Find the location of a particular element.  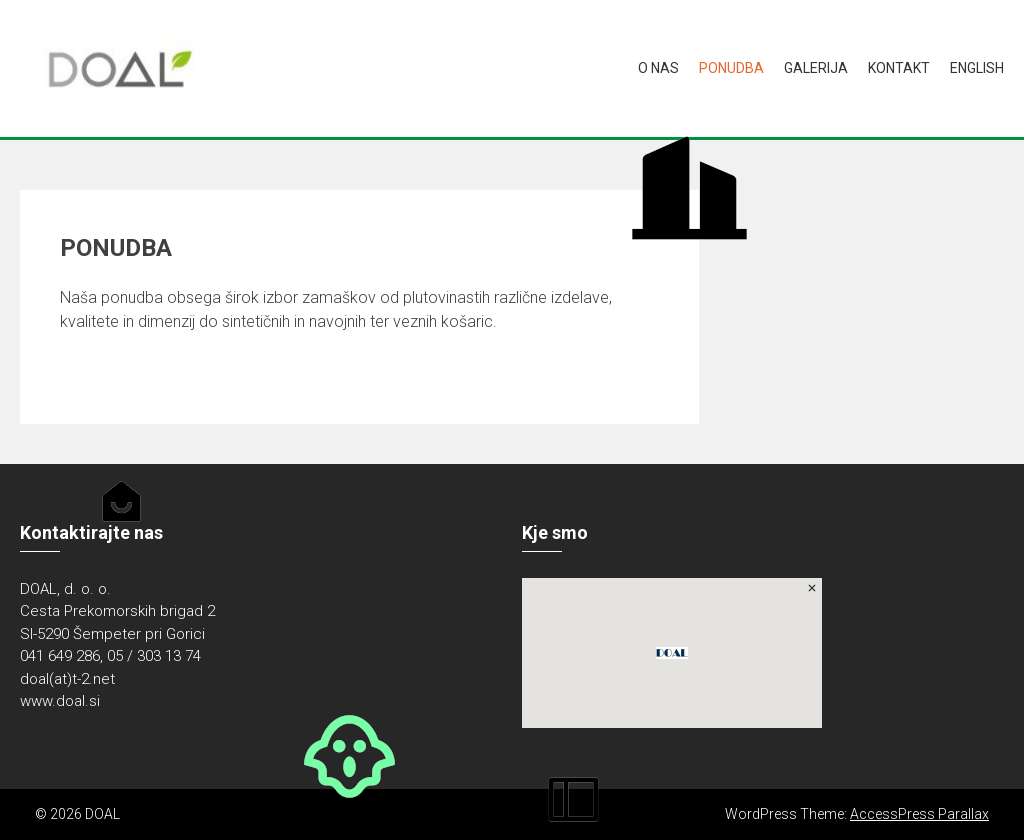

return to home screen is located at coordinates (121, 502).